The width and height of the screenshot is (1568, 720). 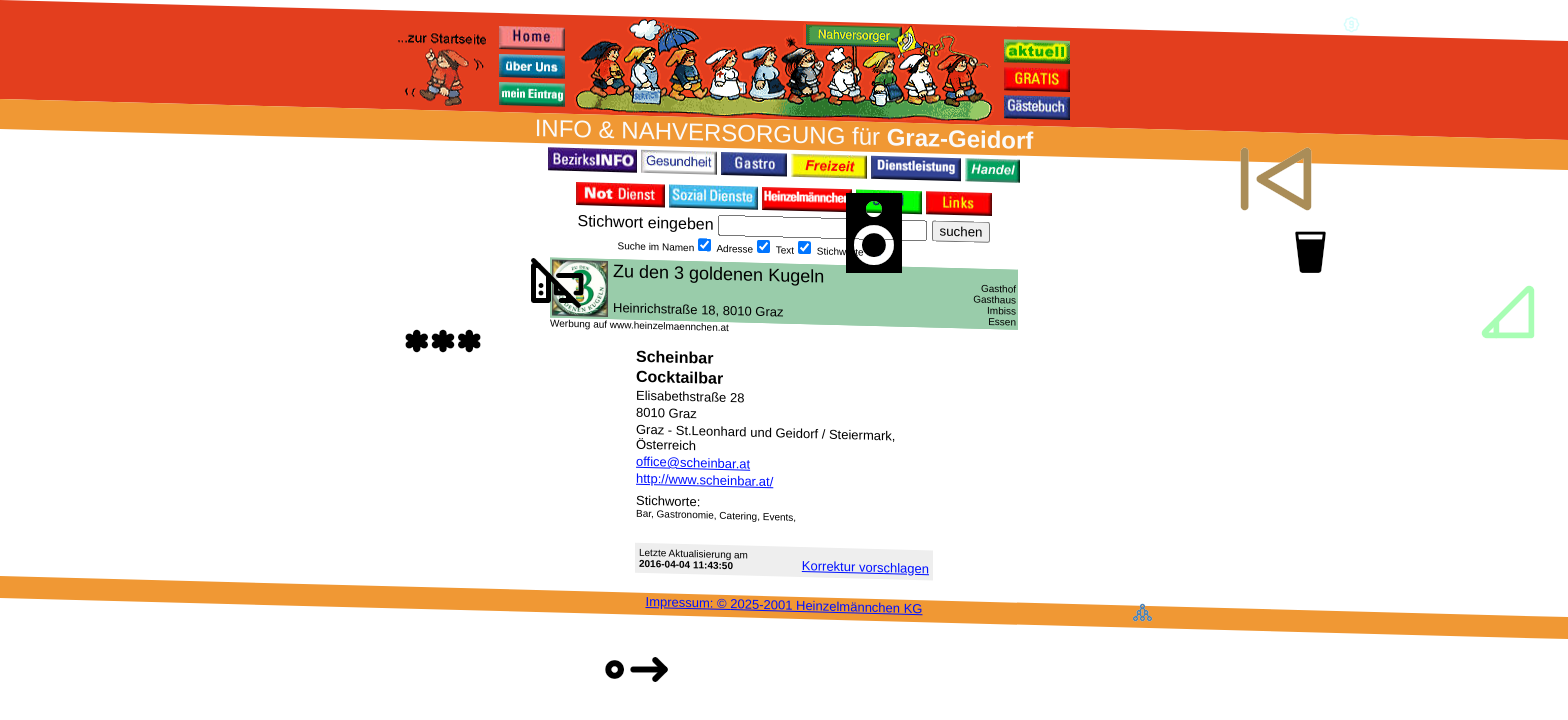 I want to click on indicates desktop computer is offline or disconnected, so click(x=556, y=283).